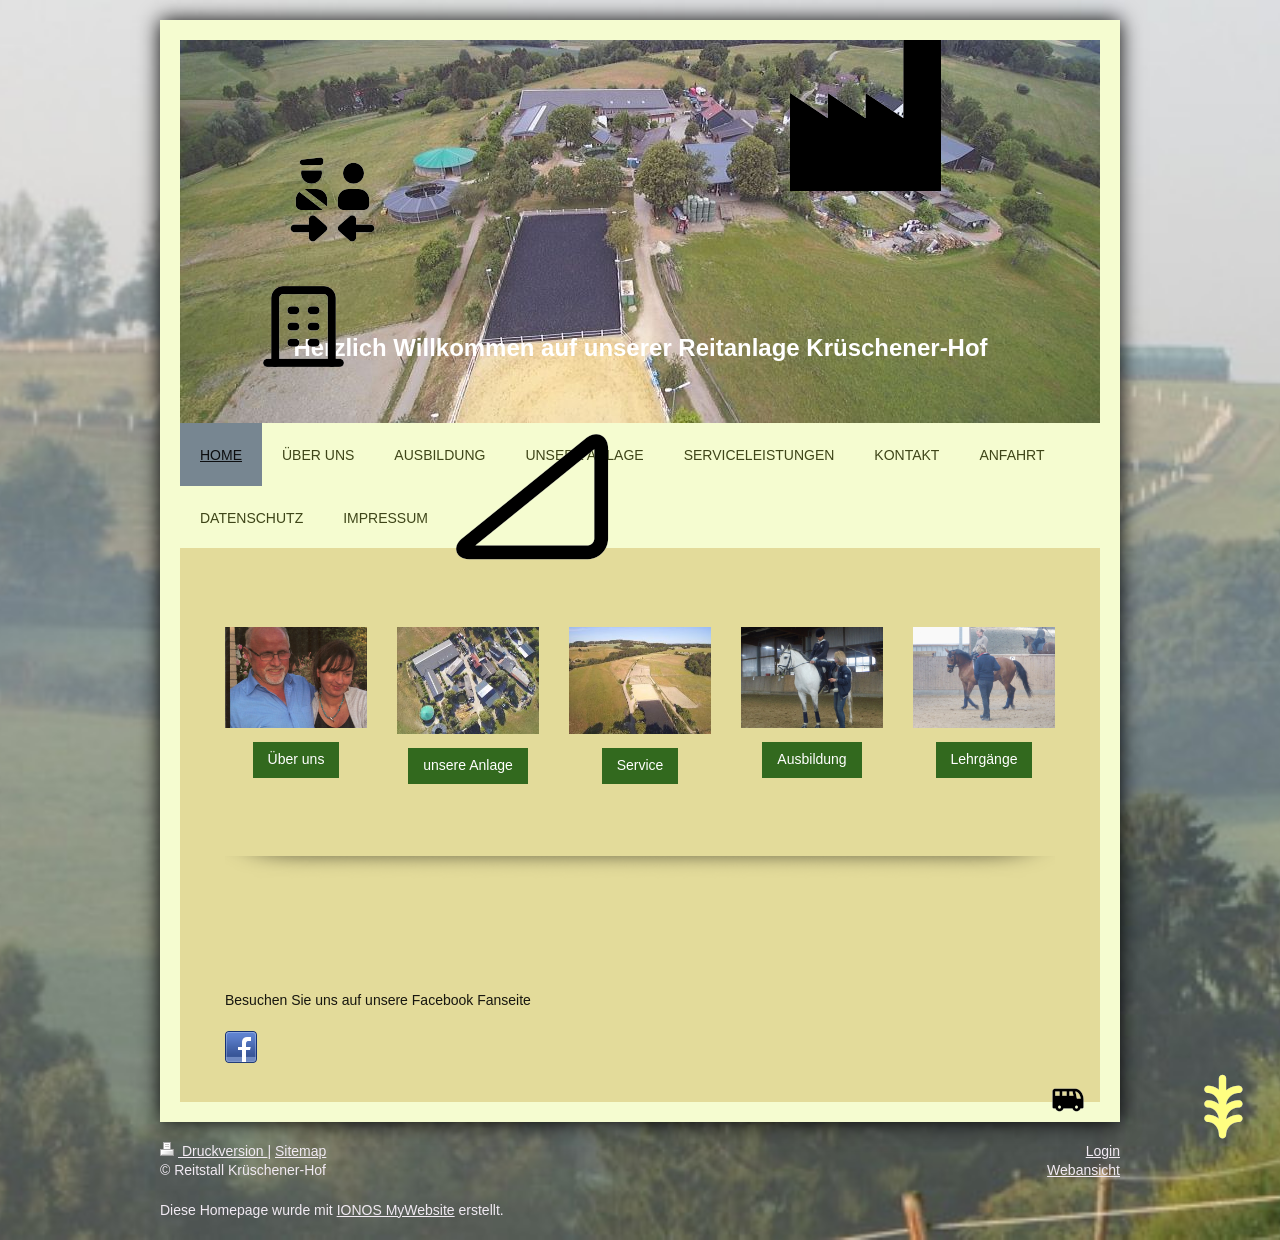  I want to click on play media or start playback, so click(532, 497).